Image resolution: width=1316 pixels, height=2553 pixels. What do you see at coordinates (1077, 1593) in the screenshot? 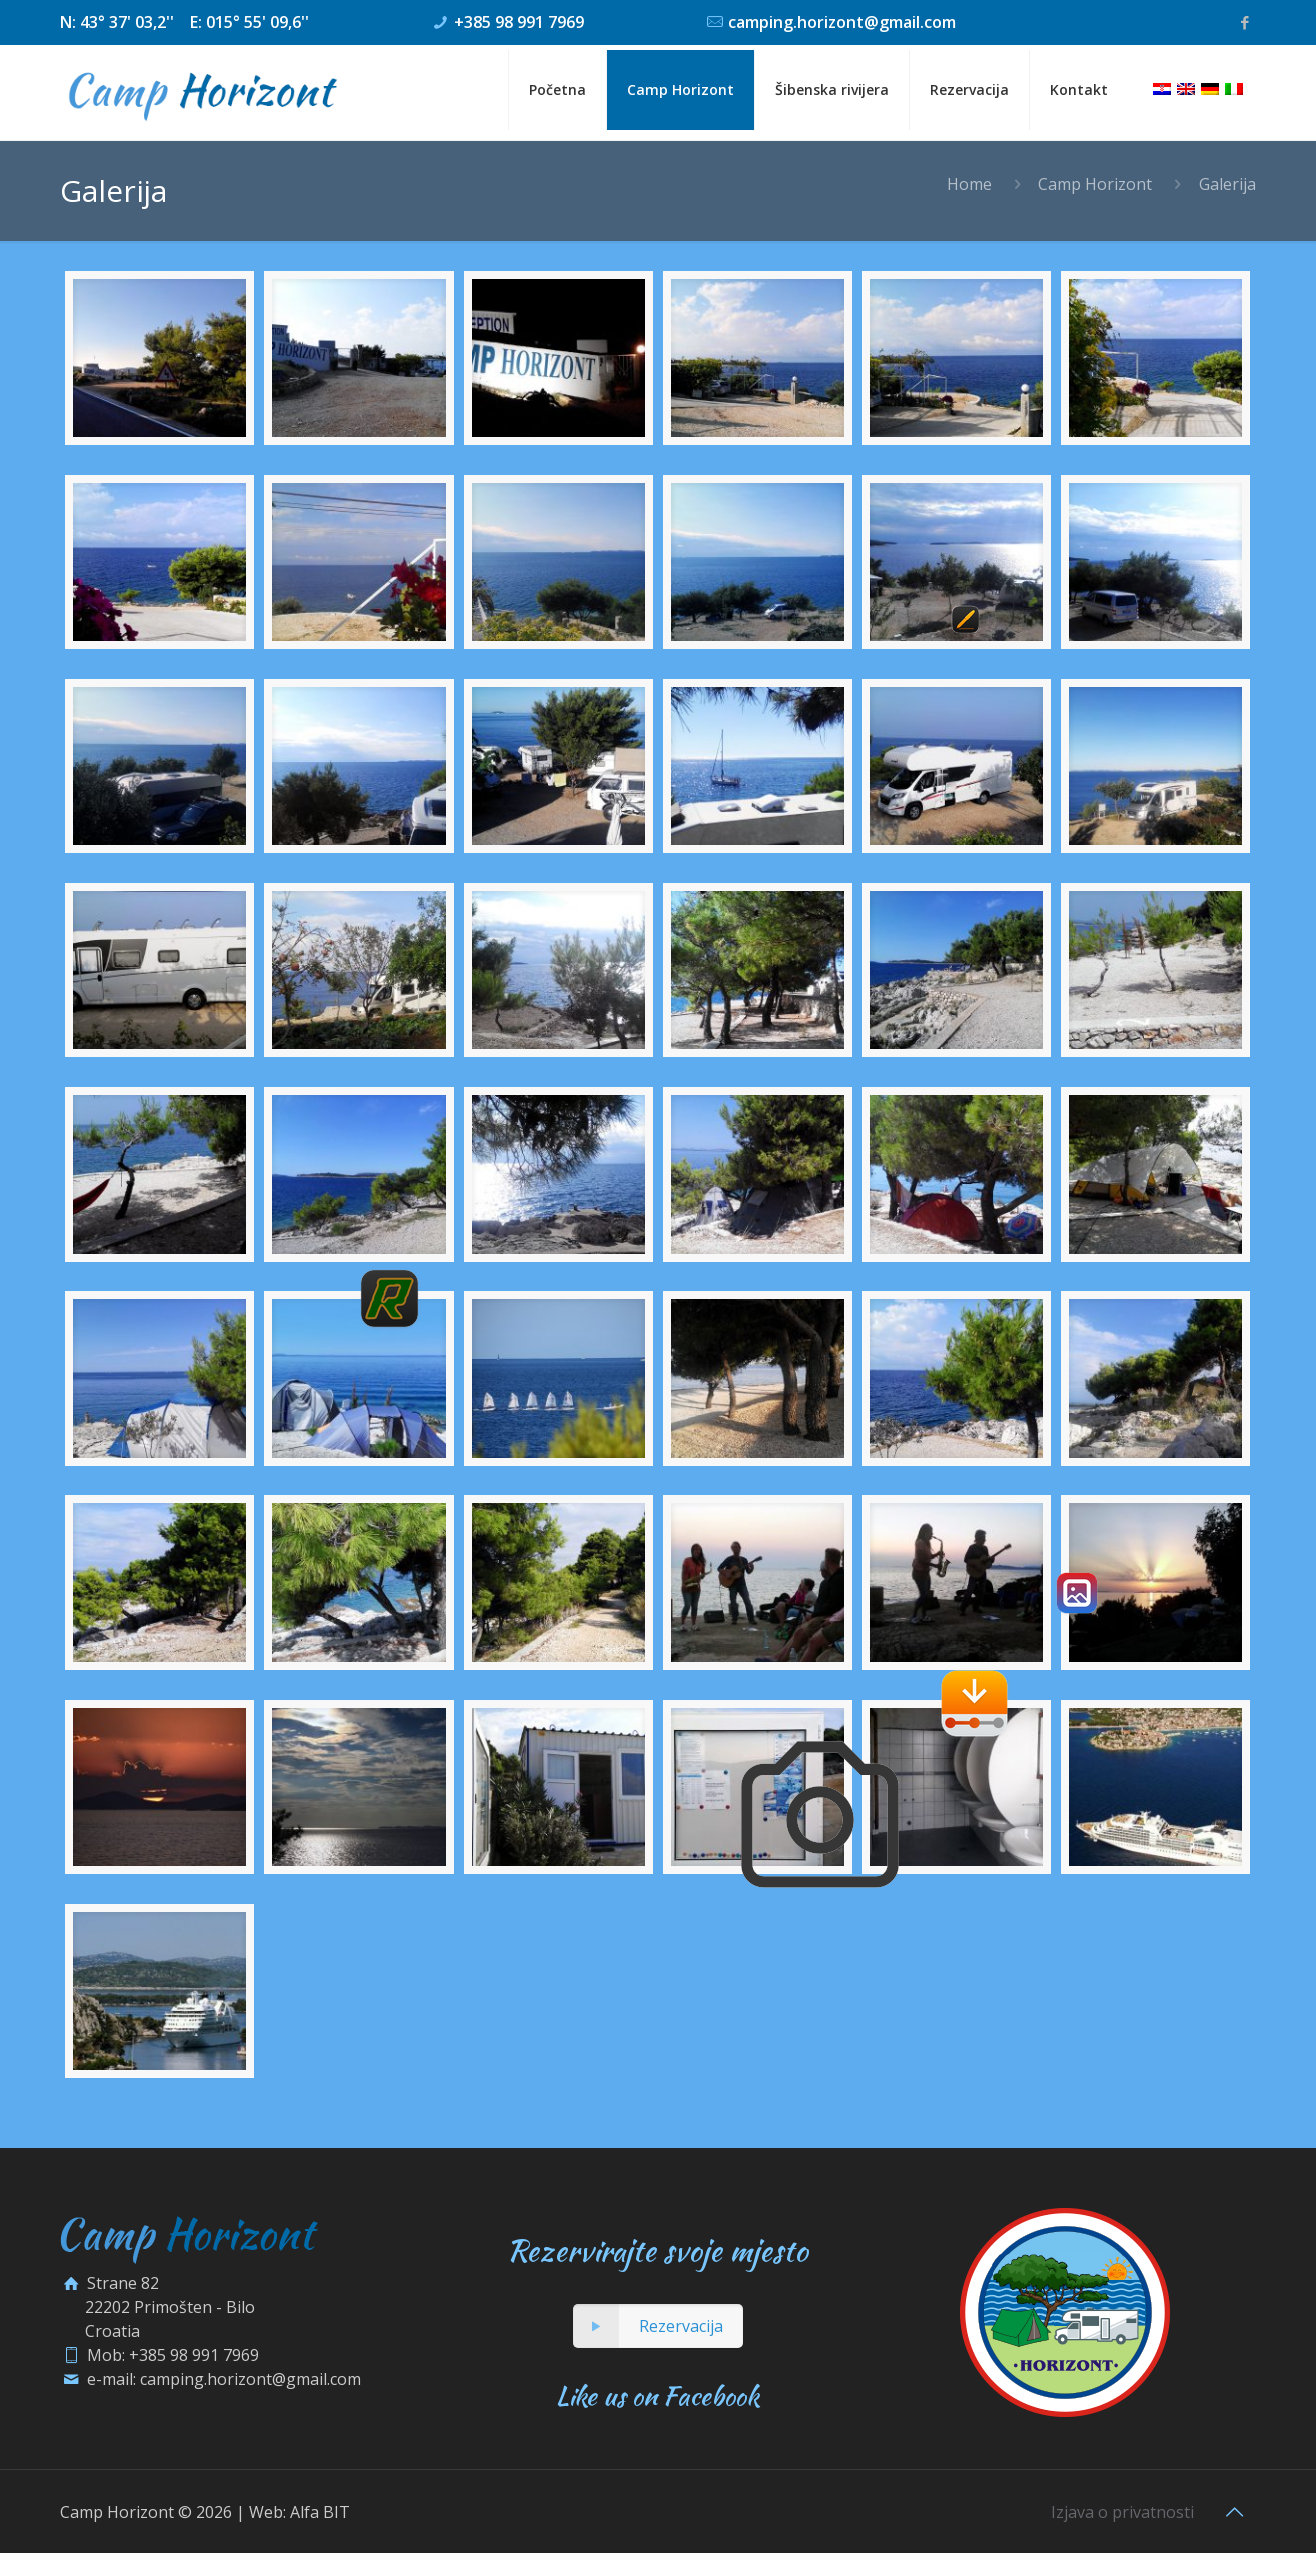
I see `open fotema photo gallery app` at bounding box center [1077, 1593].